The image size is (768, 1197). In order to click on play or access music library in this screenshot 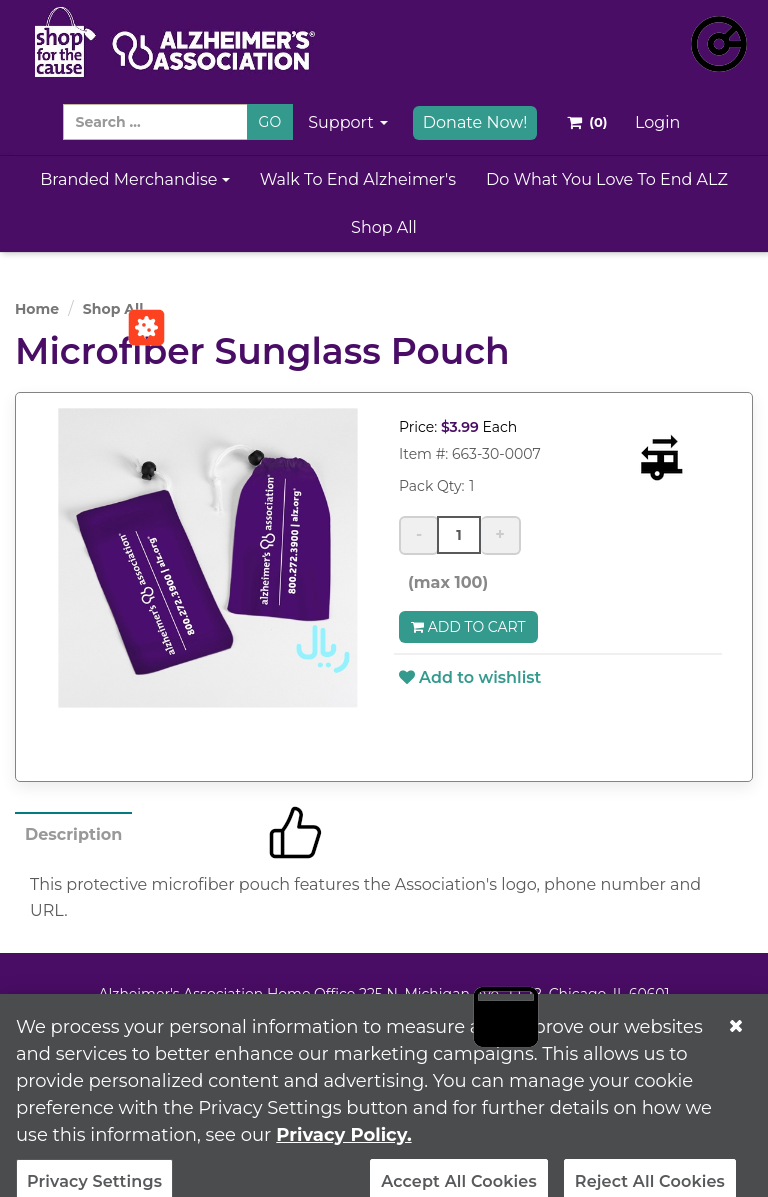, I will do `click(719, 44)`.